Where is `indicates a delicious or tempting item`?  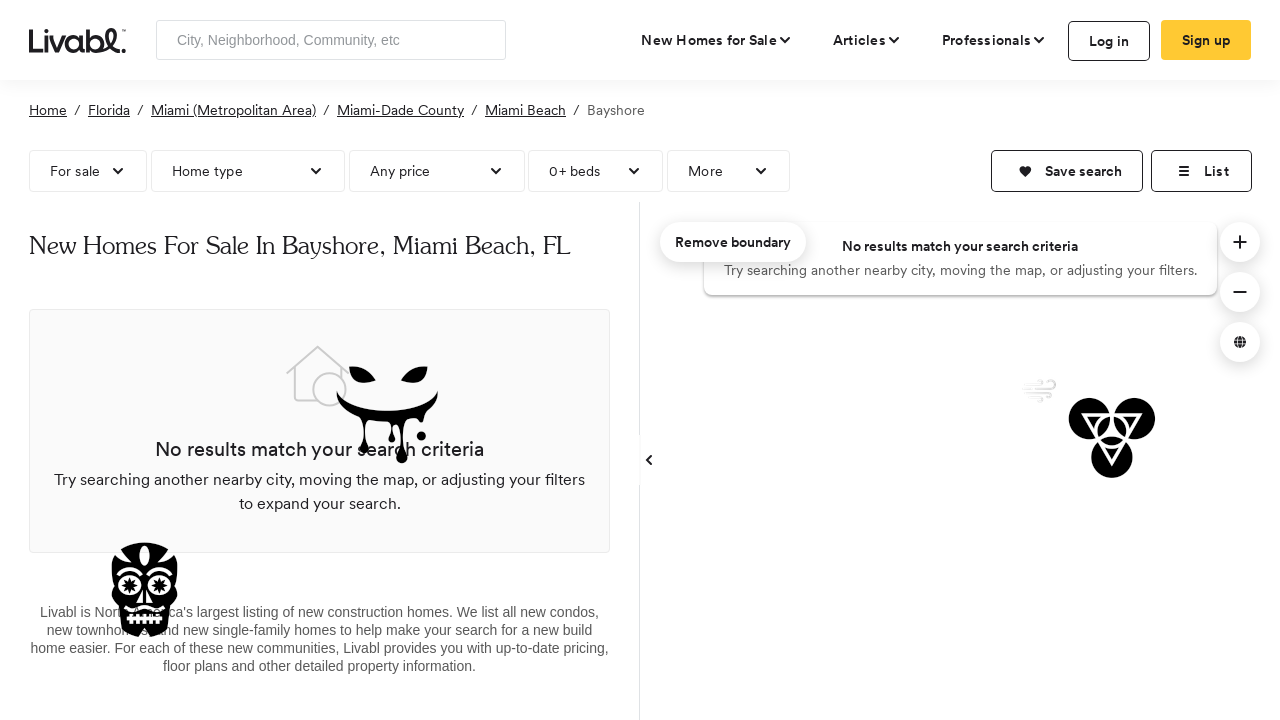
indicates a delicious or tempting item is located at coordinates (387, 413).